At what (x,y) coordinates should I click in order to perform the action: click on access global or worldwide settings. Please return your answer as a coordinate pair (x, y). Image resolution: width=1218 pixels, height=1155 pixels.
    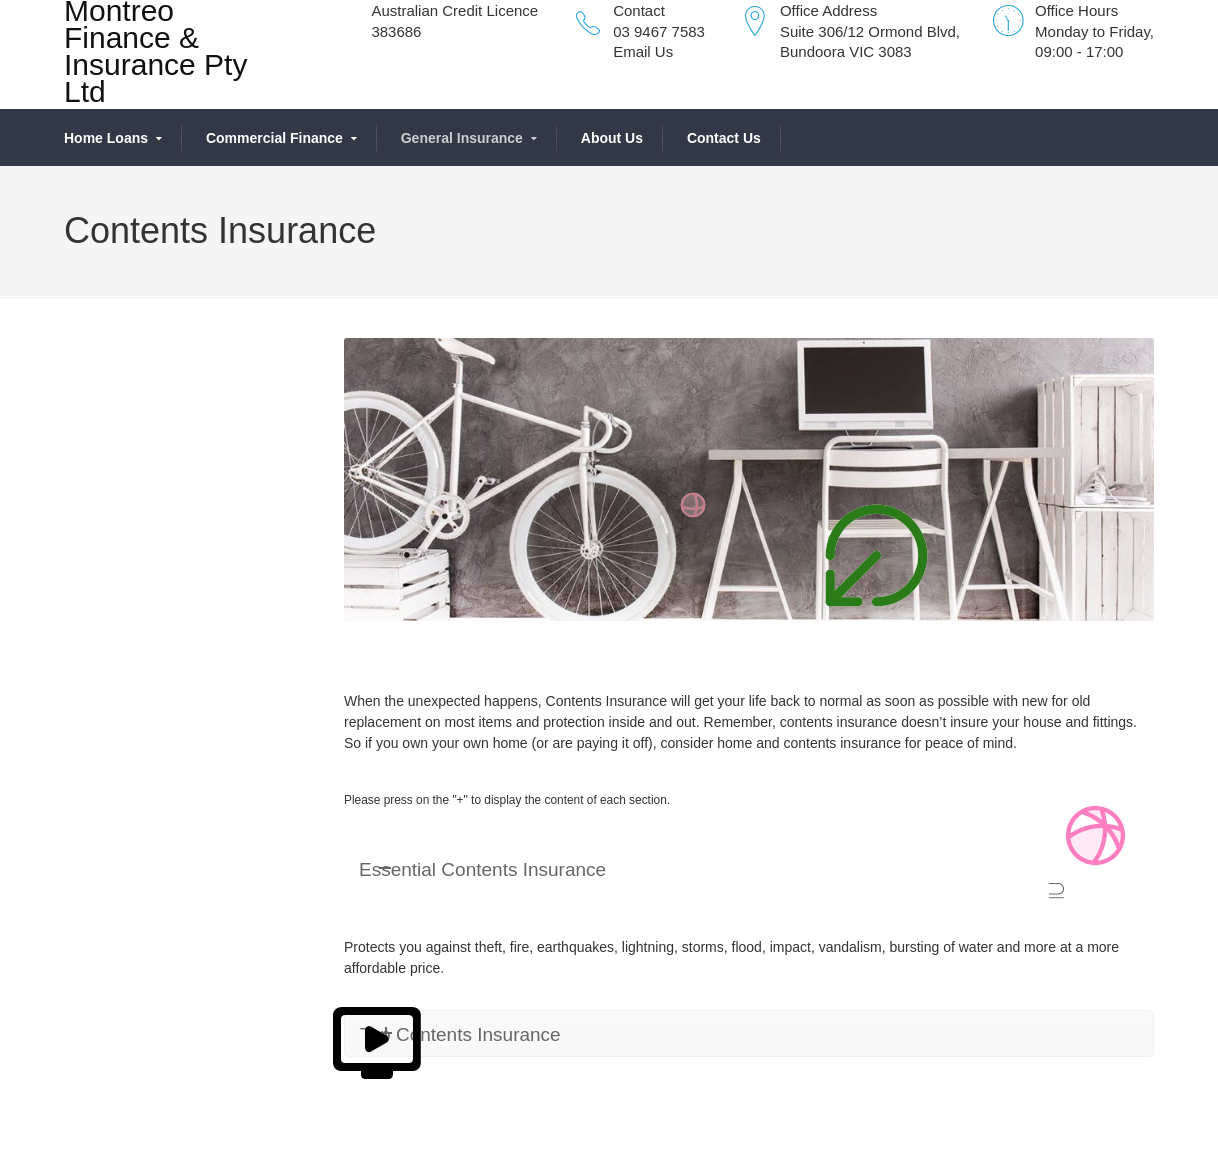
    Looking at the image, I should click on (693, 505).